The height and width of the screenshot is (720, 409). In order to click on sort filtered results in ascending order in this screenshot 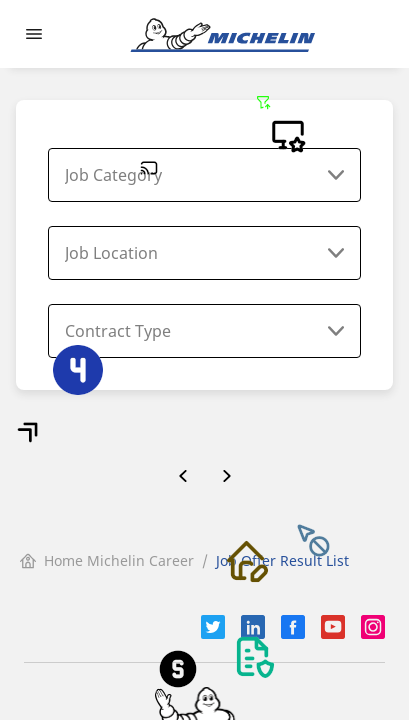, I will do `click(263, 102)`.